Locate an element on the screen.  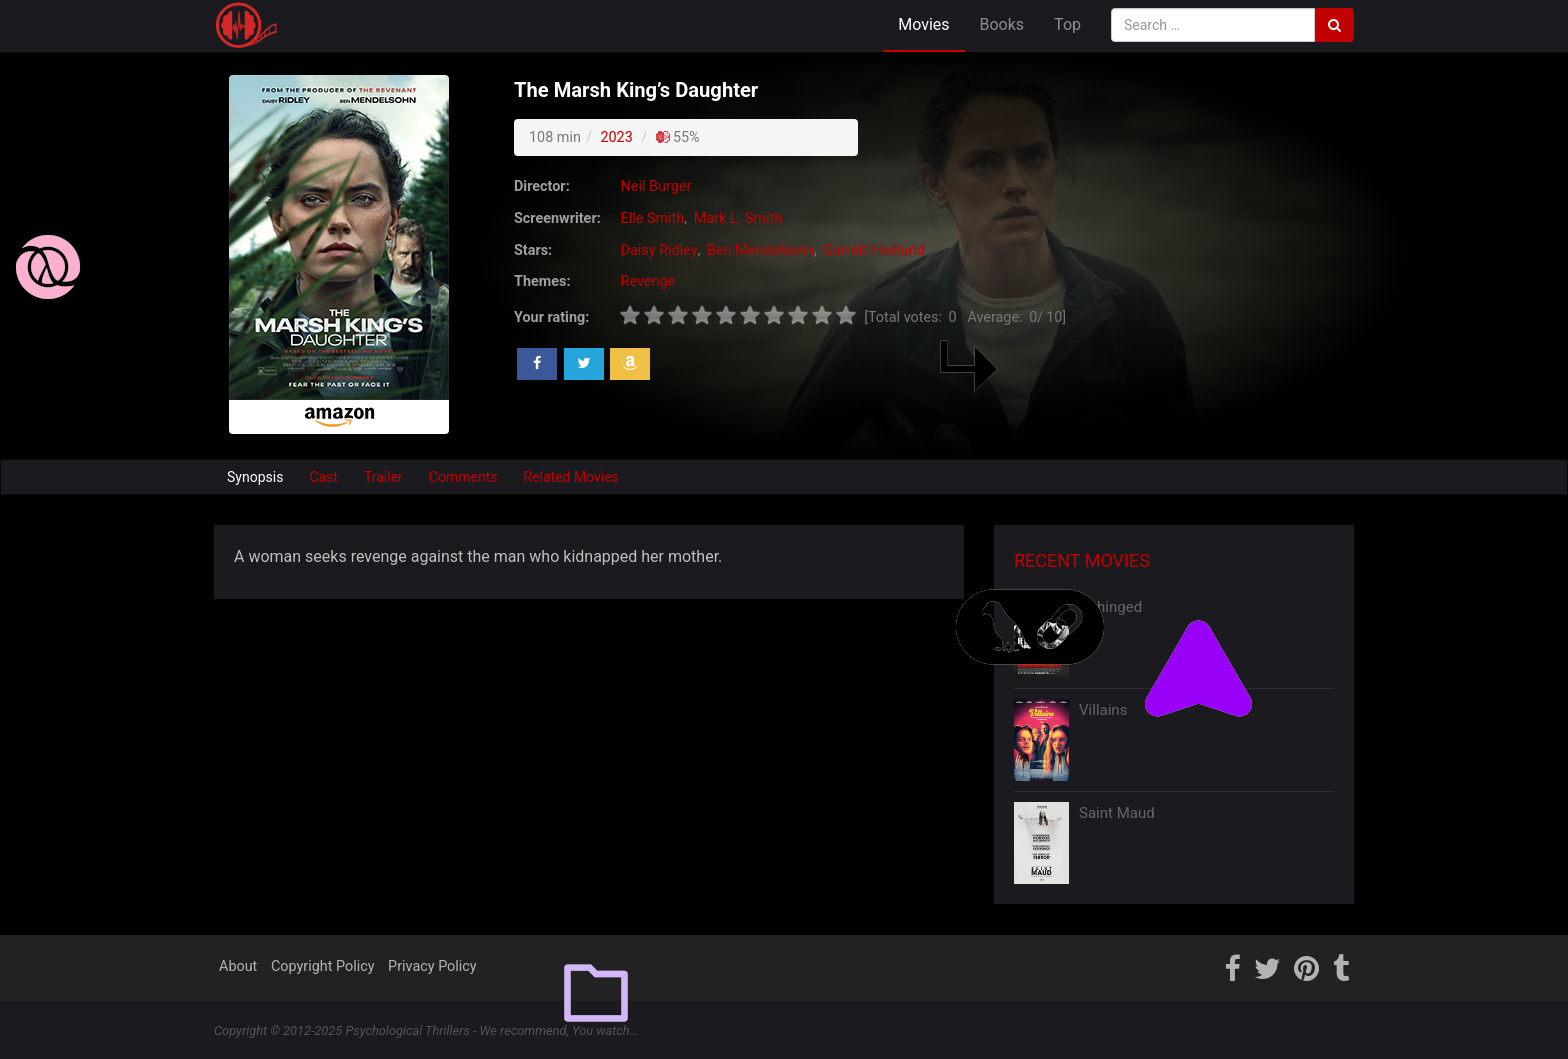
open folder to view files is located at coordinates (596, 993).